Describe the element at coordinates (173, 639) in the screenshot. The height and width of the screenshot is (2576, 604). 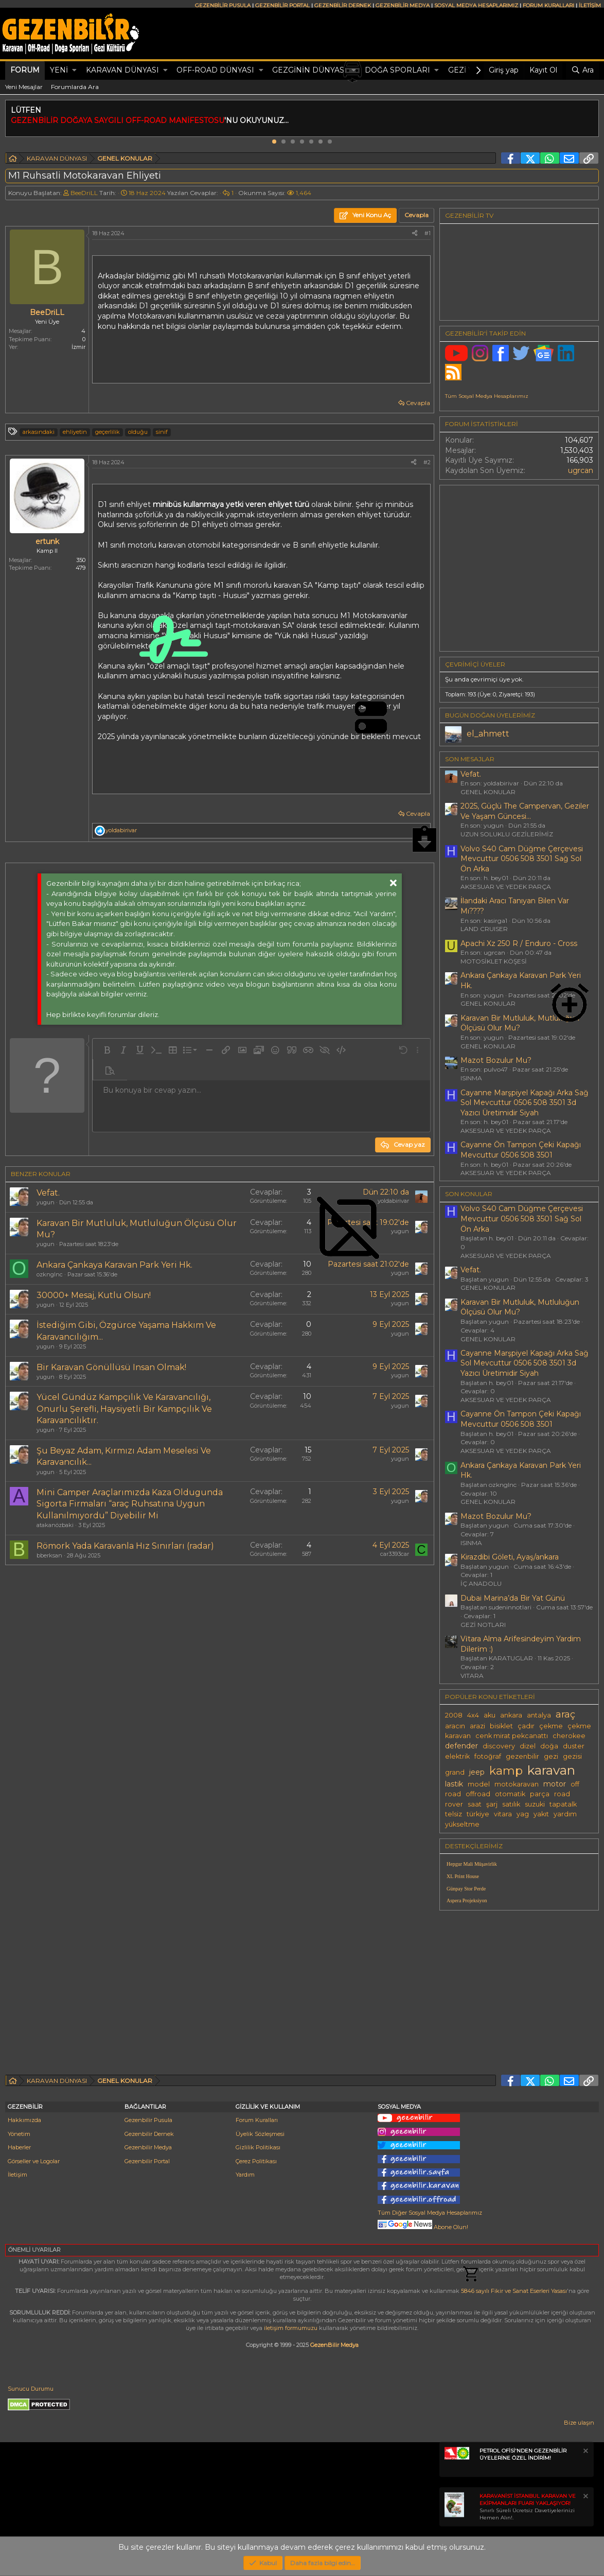
I see `add your signature to a document` at that location.